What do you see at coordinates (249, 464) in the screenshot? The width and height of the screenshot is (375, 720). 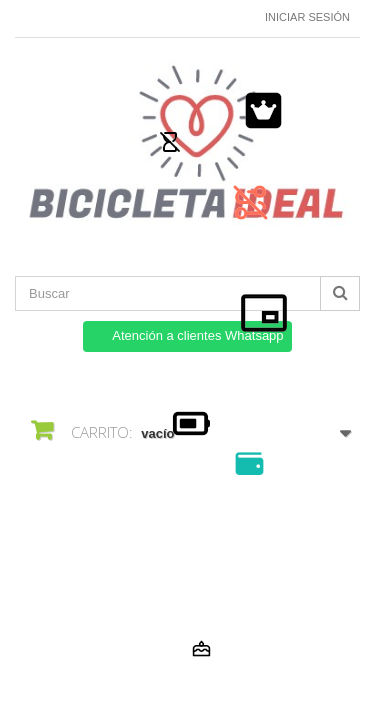 I see `access your wallet or payment methods` at bounding box center [249, 464].